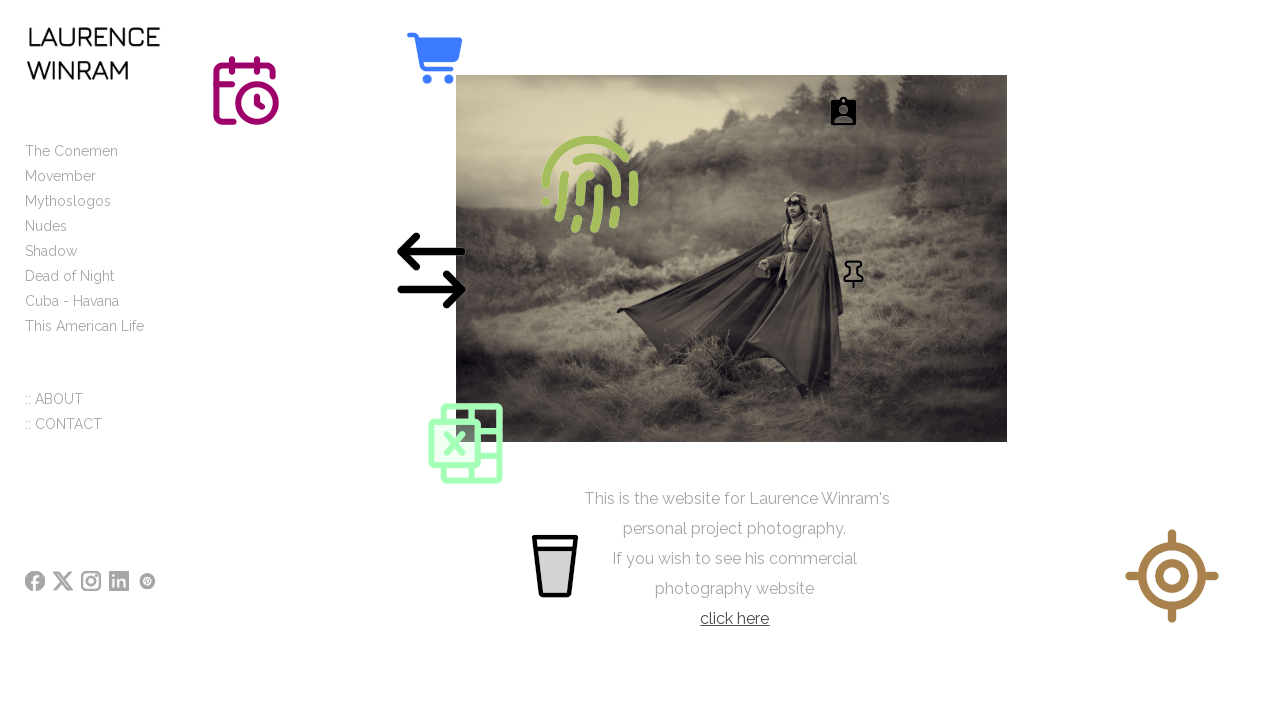  Describe the element at coordinates (468, 443) in the screenshot. I see `open microsoft excel` at that location.